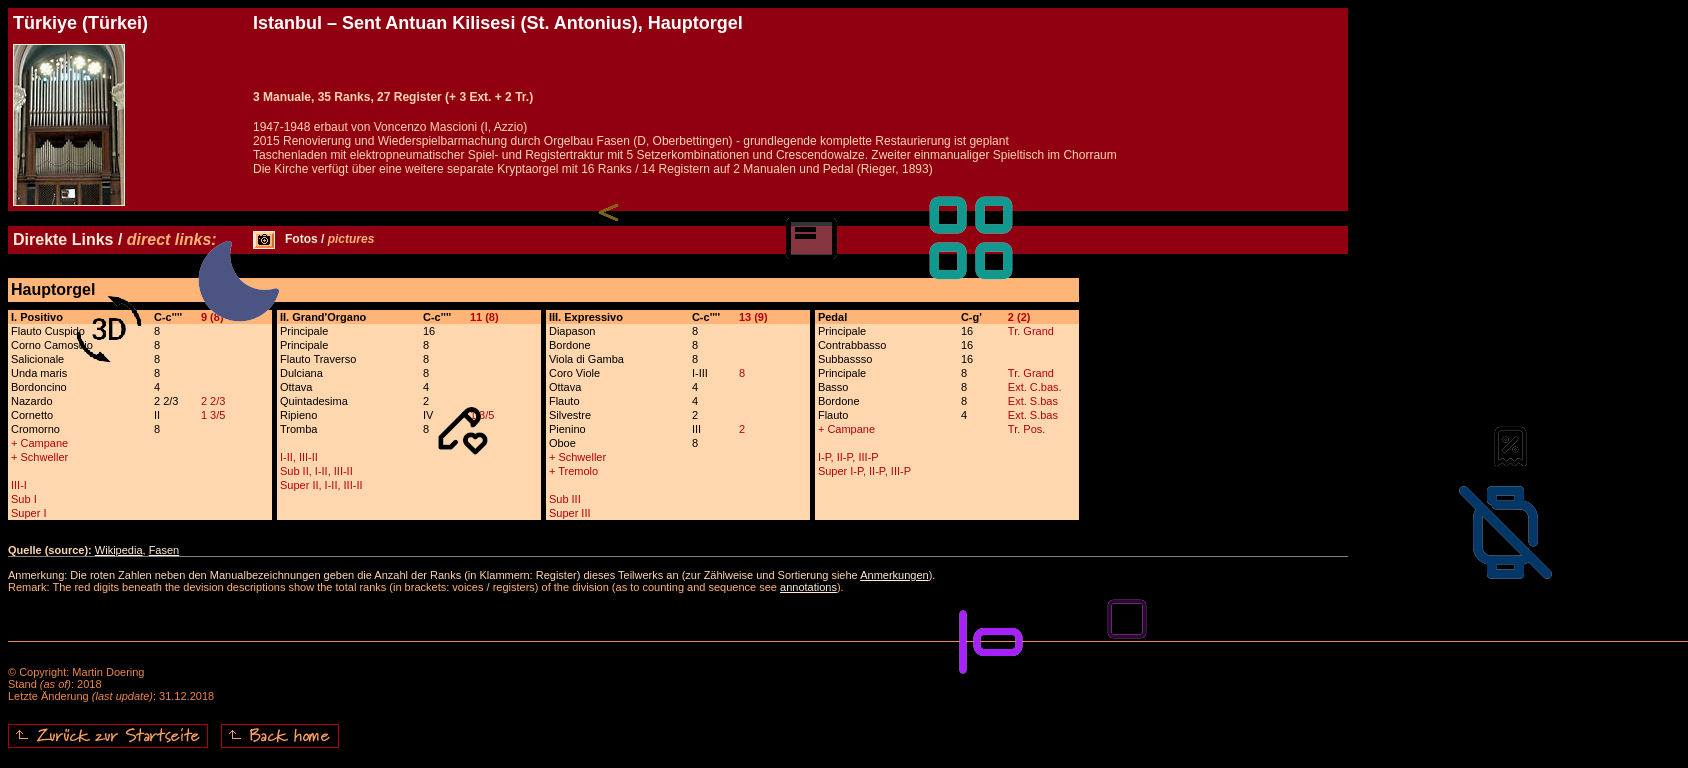  Describe the element at coordinates (991, 642) in the screenshot. I see `align selected elements to the left` at that location.